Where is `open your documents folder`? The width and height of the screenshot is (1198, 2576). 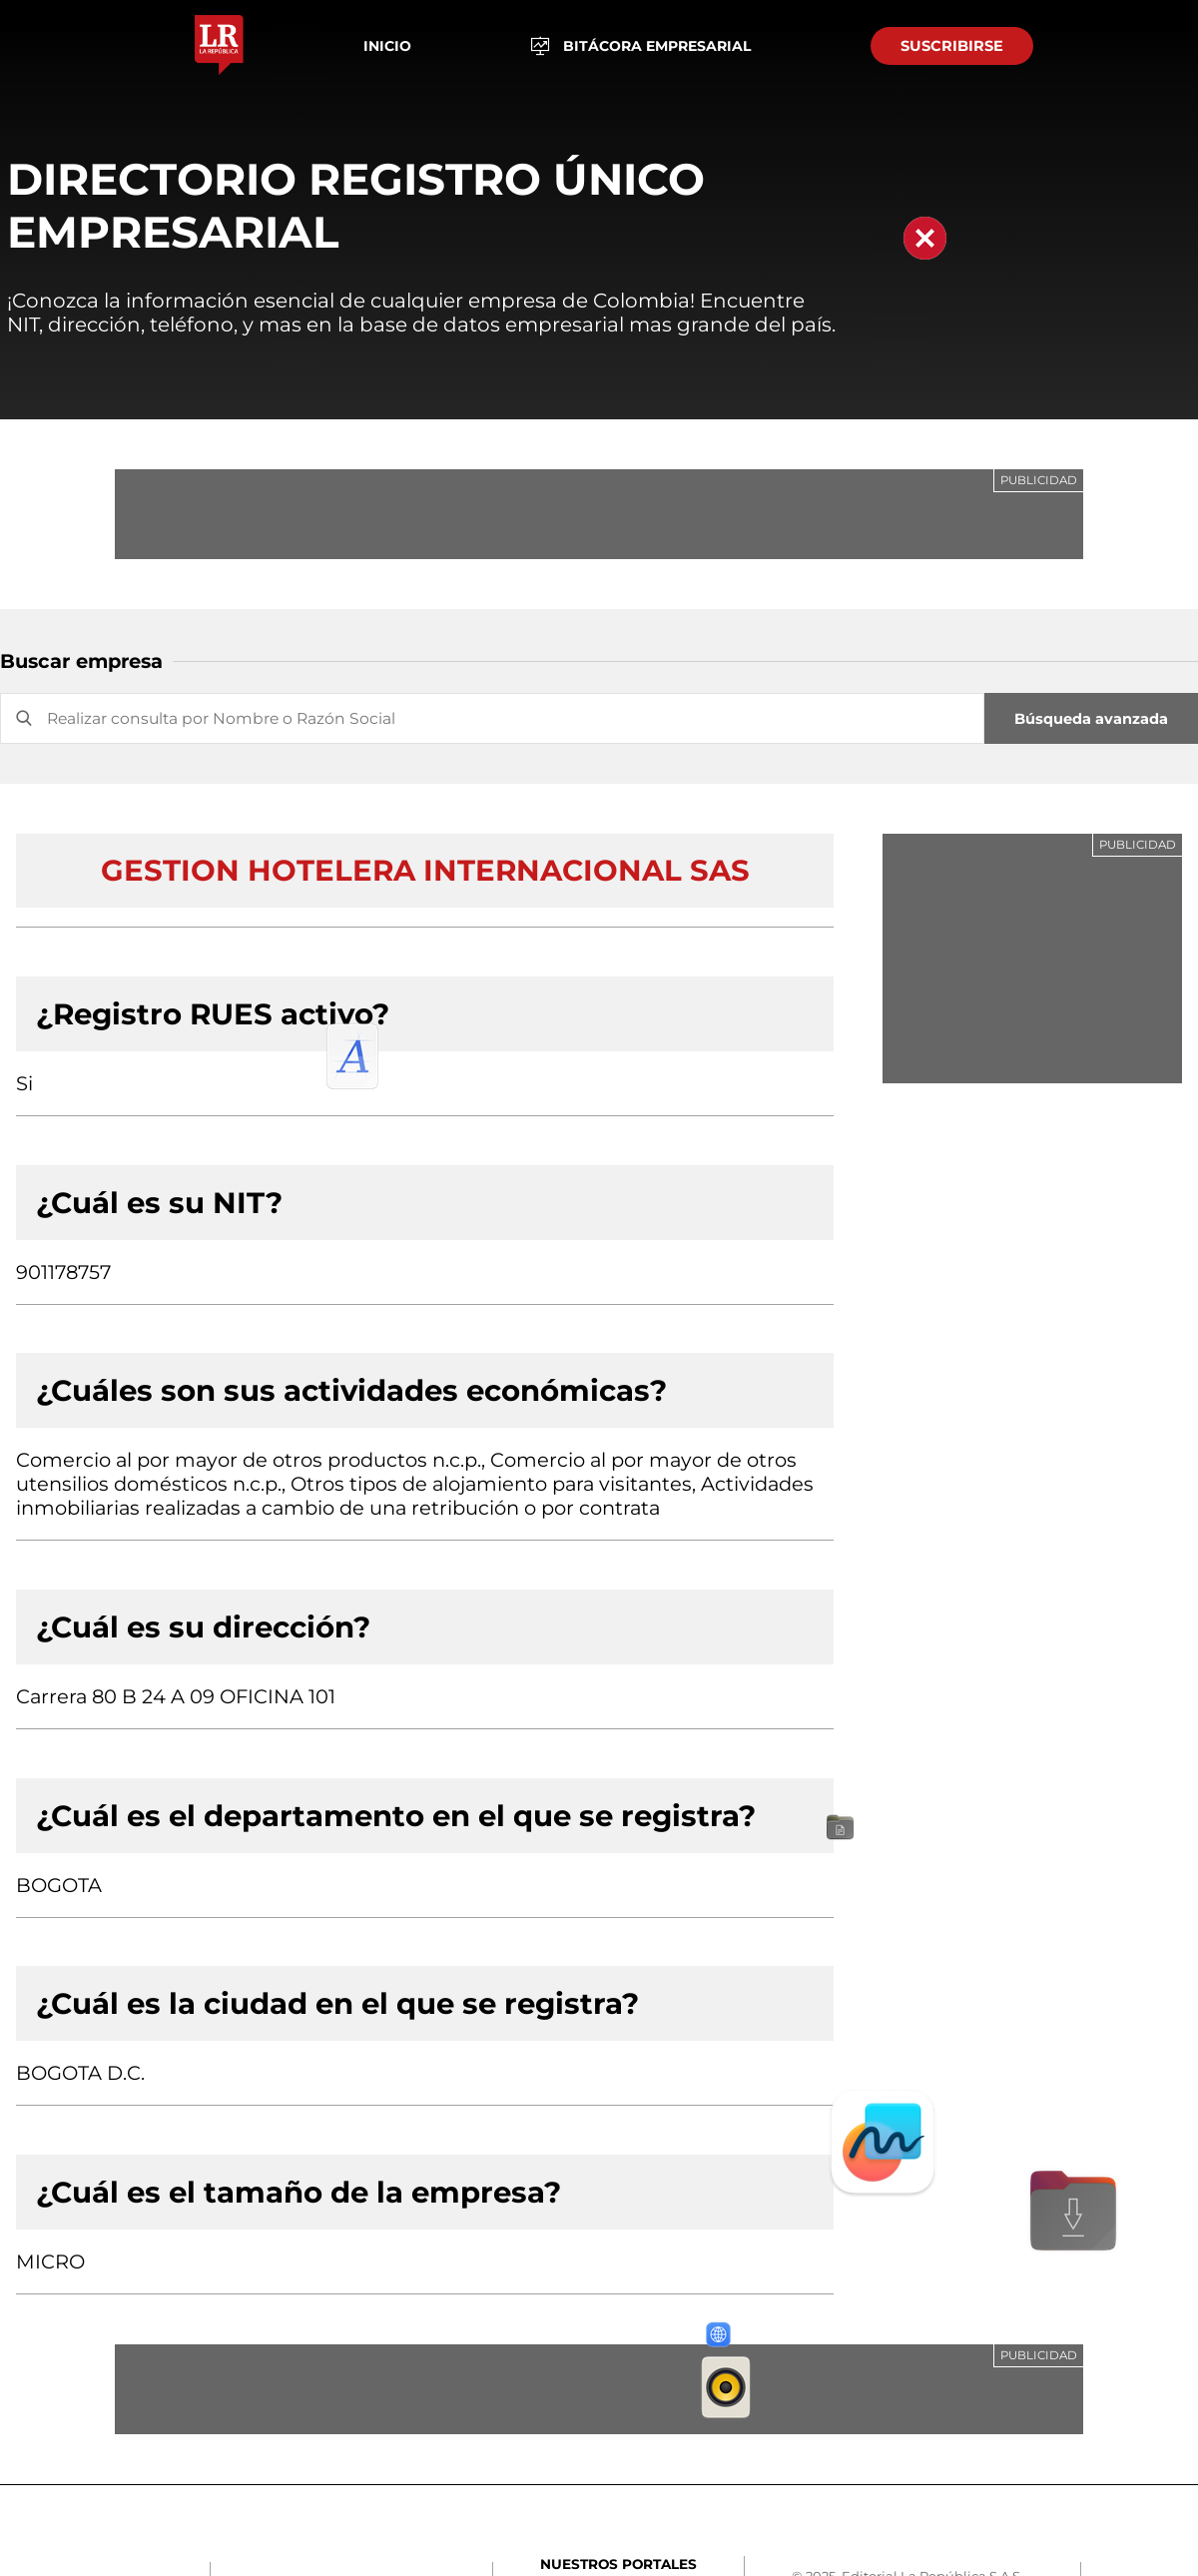
open your documents folder is located at coordinates (840, 1826).